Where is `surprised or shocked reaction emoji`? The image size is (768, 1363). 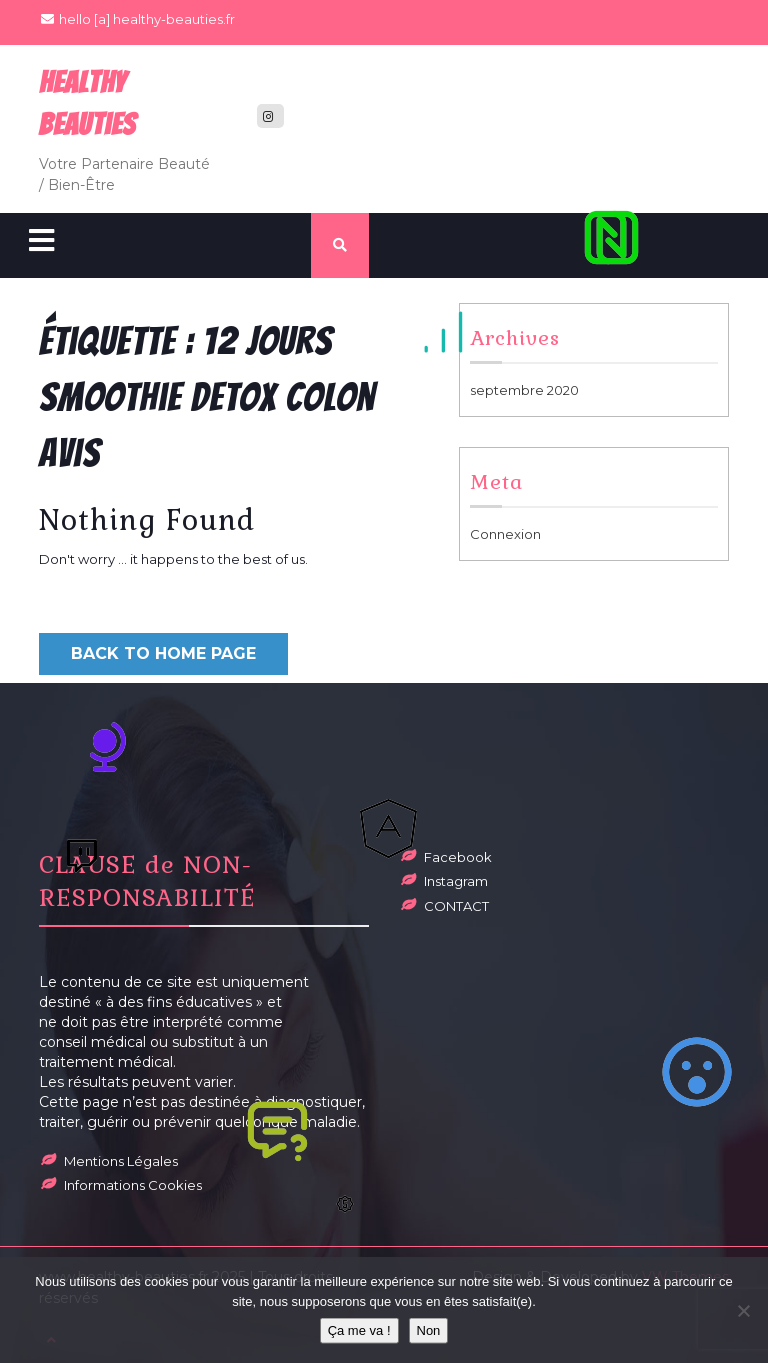 surprised or shocked reaction emoji is located at coordinates (697, 1072).